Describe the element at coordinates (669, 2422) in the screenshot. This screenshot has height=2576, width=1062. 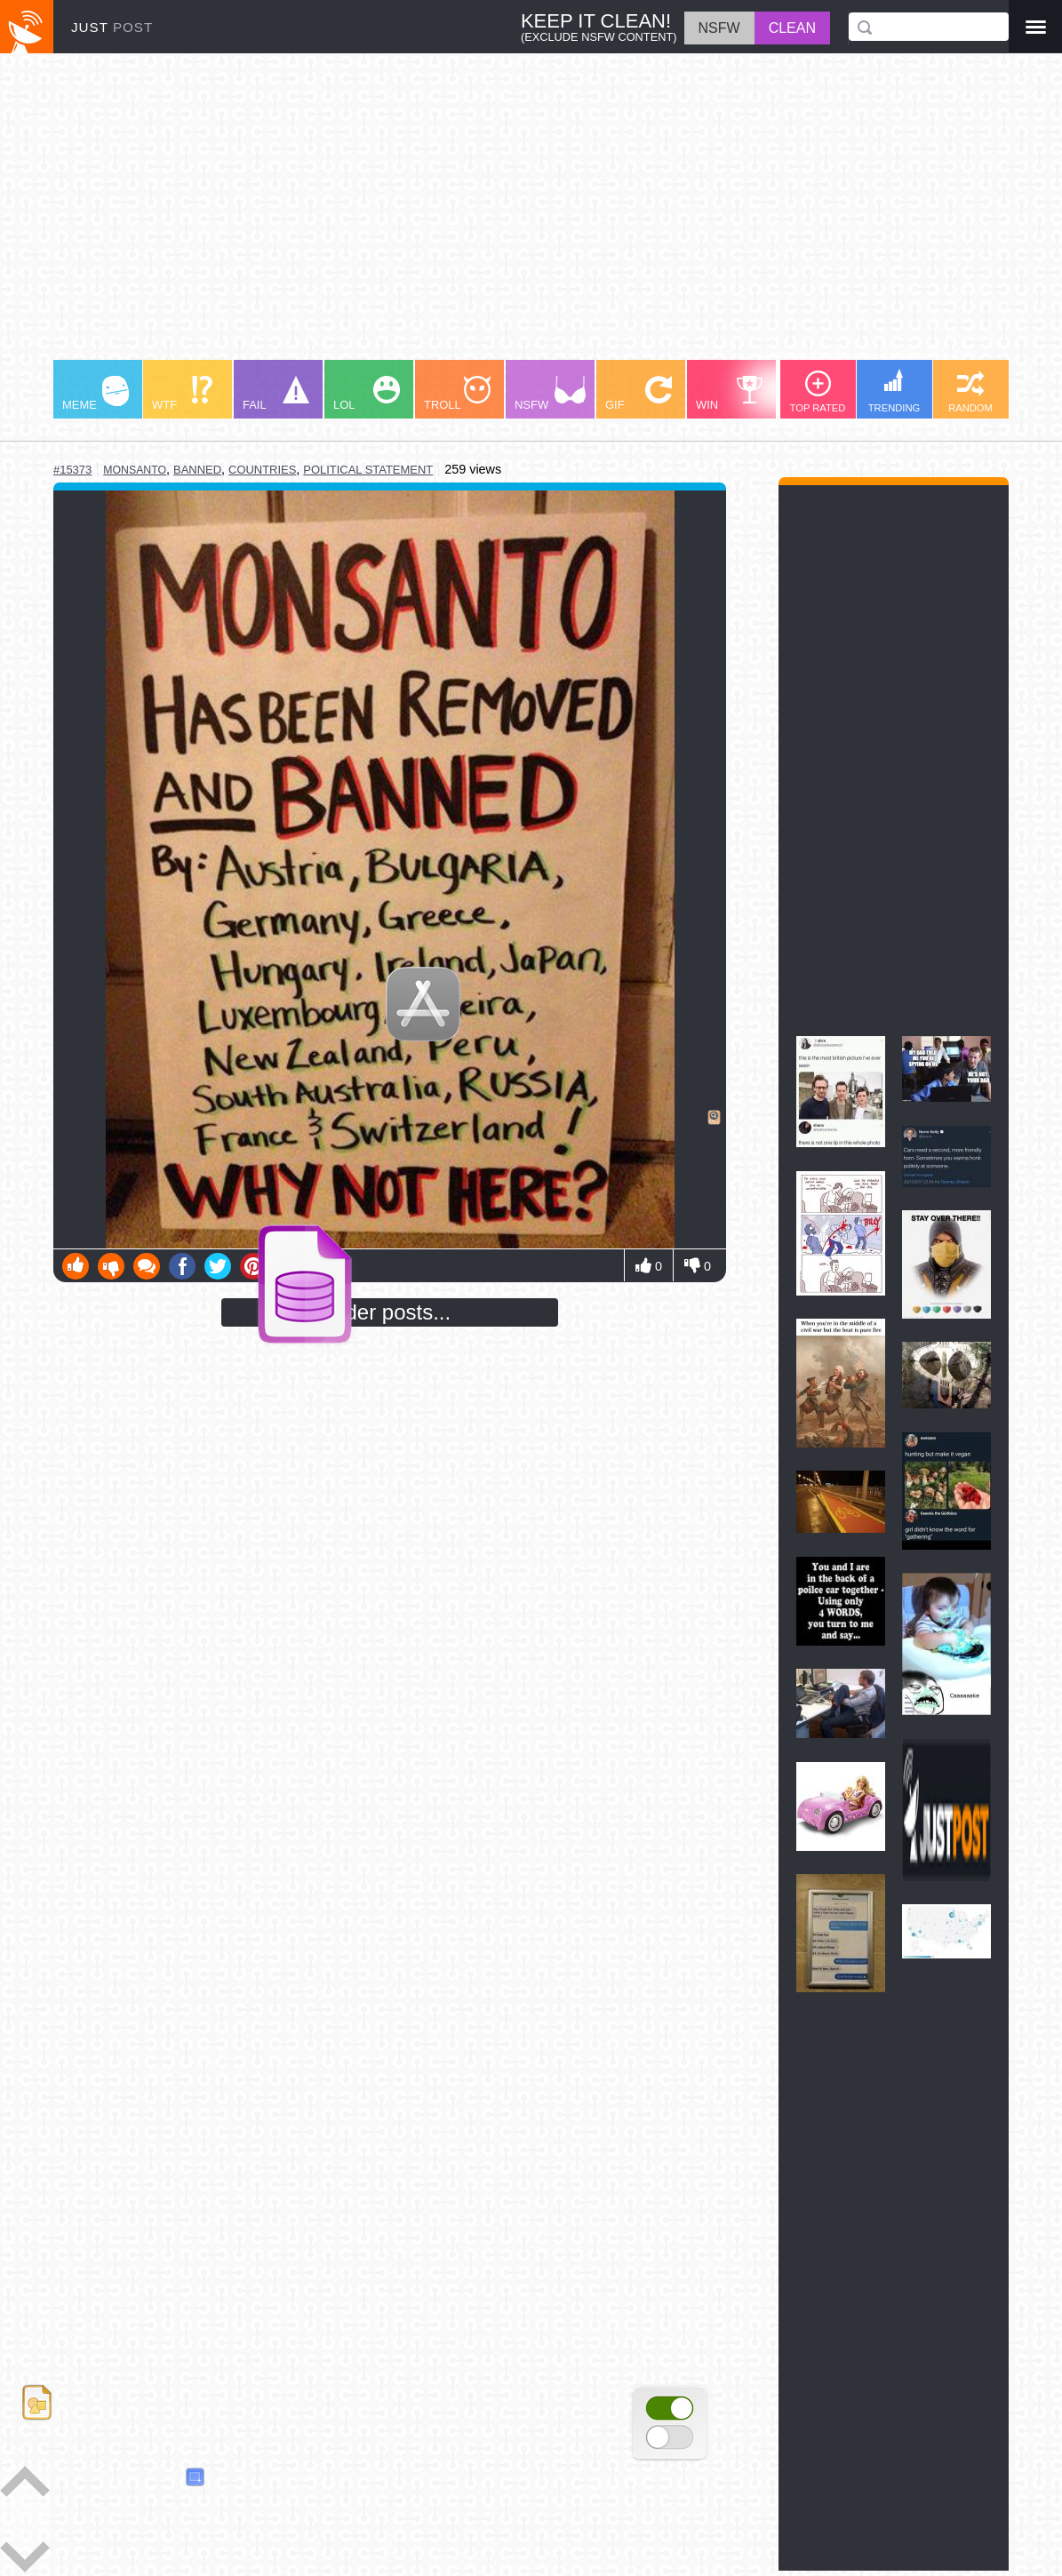
I see `open system settings or preferences` at that location.